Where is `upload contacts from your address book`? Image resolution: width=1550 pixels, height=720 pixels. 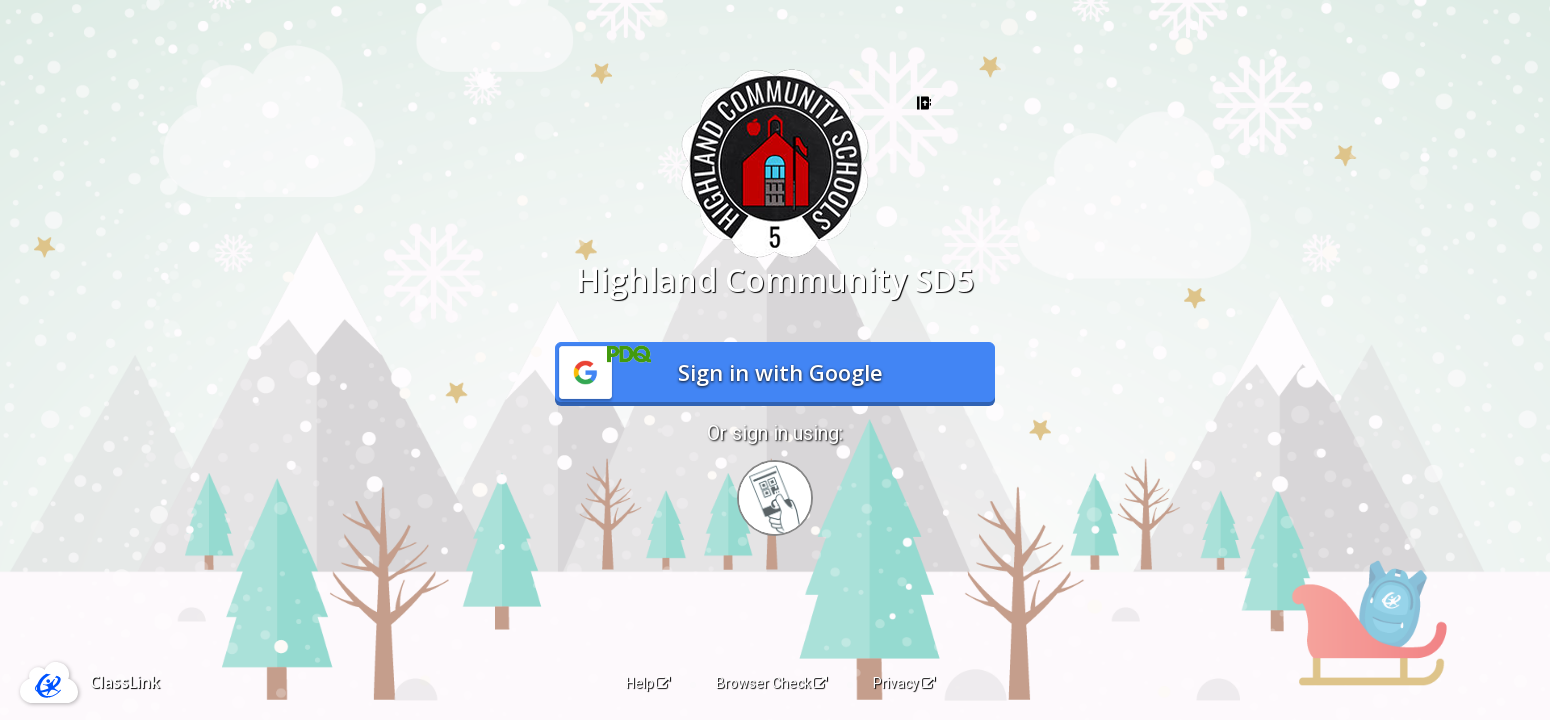 upload contacts from your address book is located at coordinates (923, 103).